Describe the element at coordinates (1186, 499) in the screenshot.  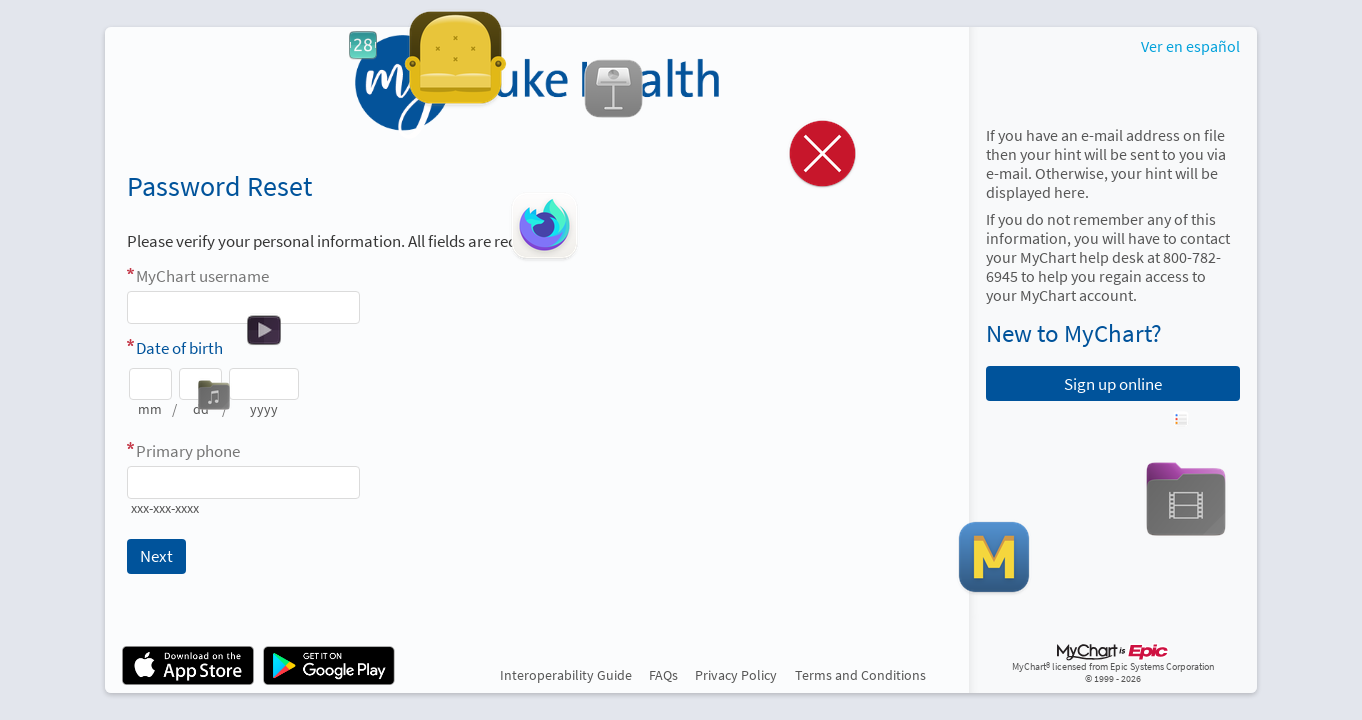
I see `open your videos folder` at that location.